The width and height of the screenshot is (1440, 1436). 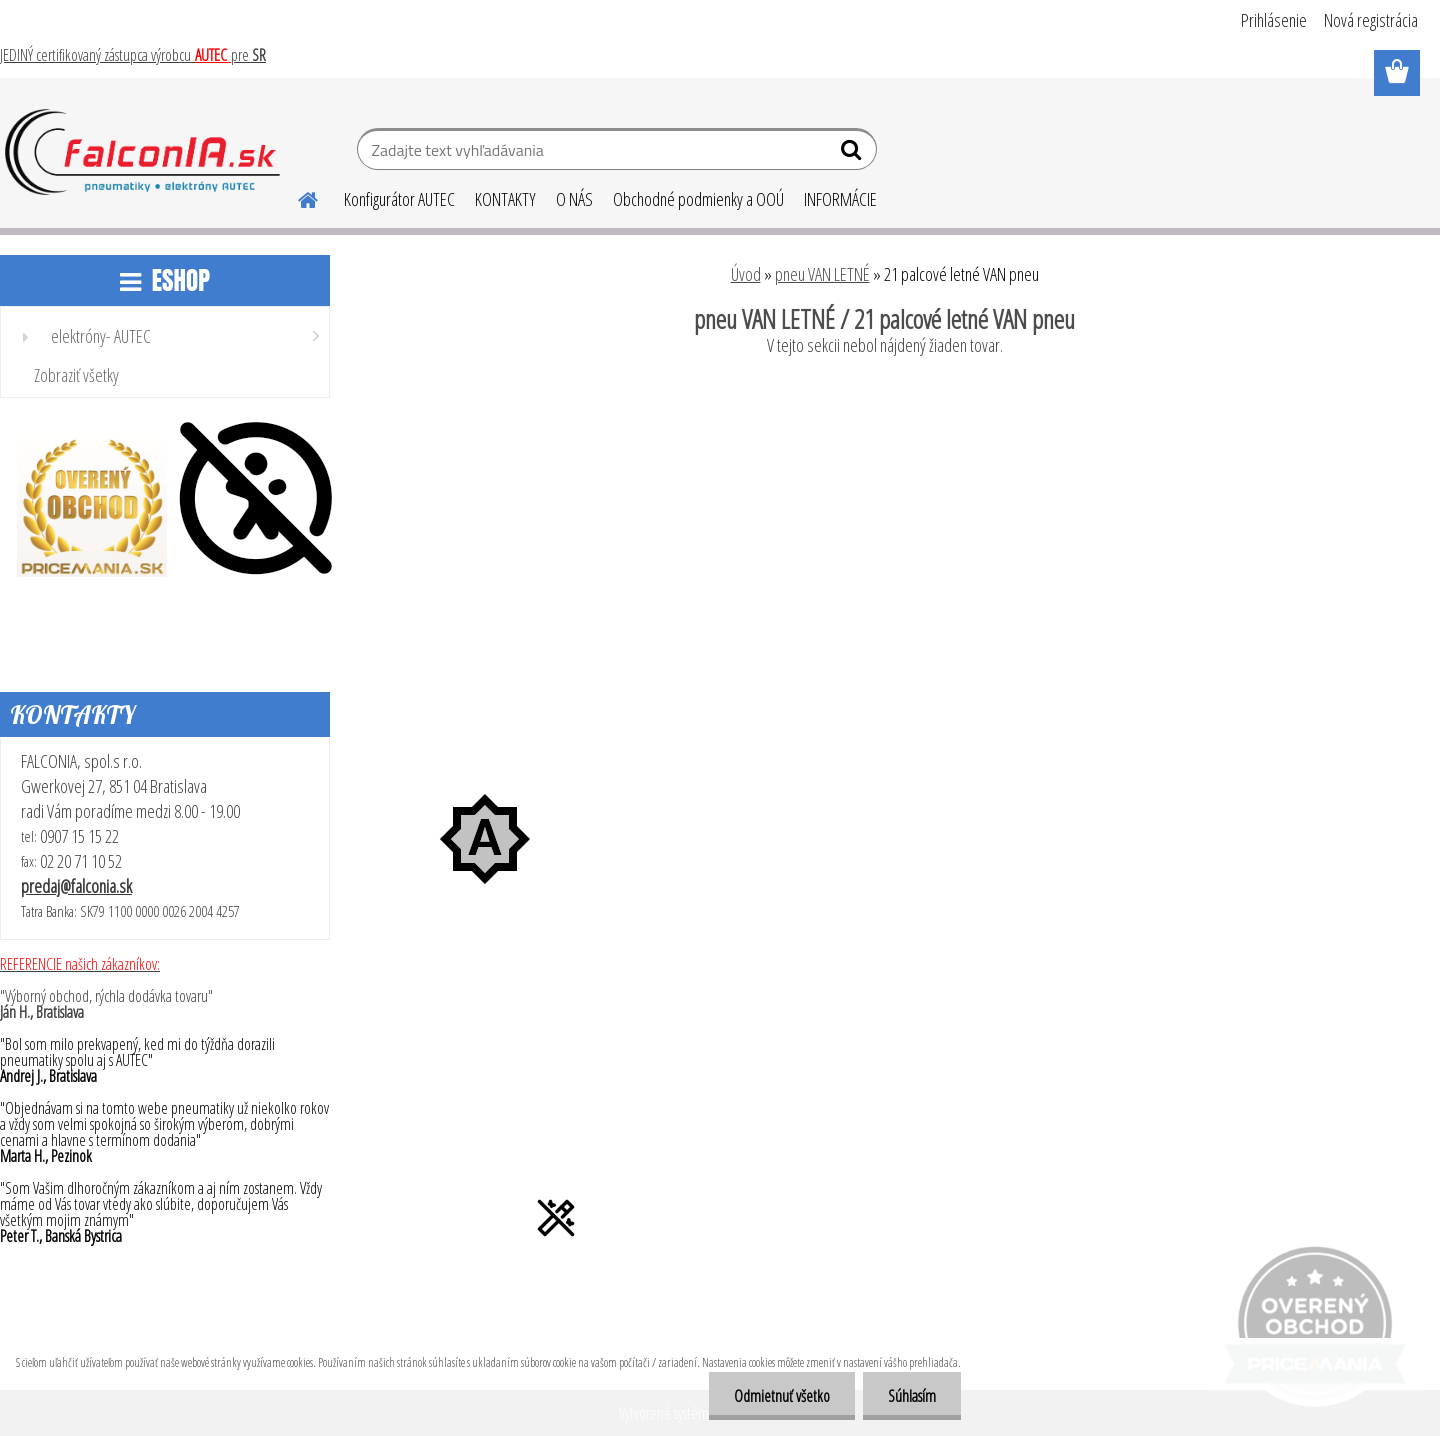 I want to click on enable automatic brightness adjustment, so click(x=485, y=839).